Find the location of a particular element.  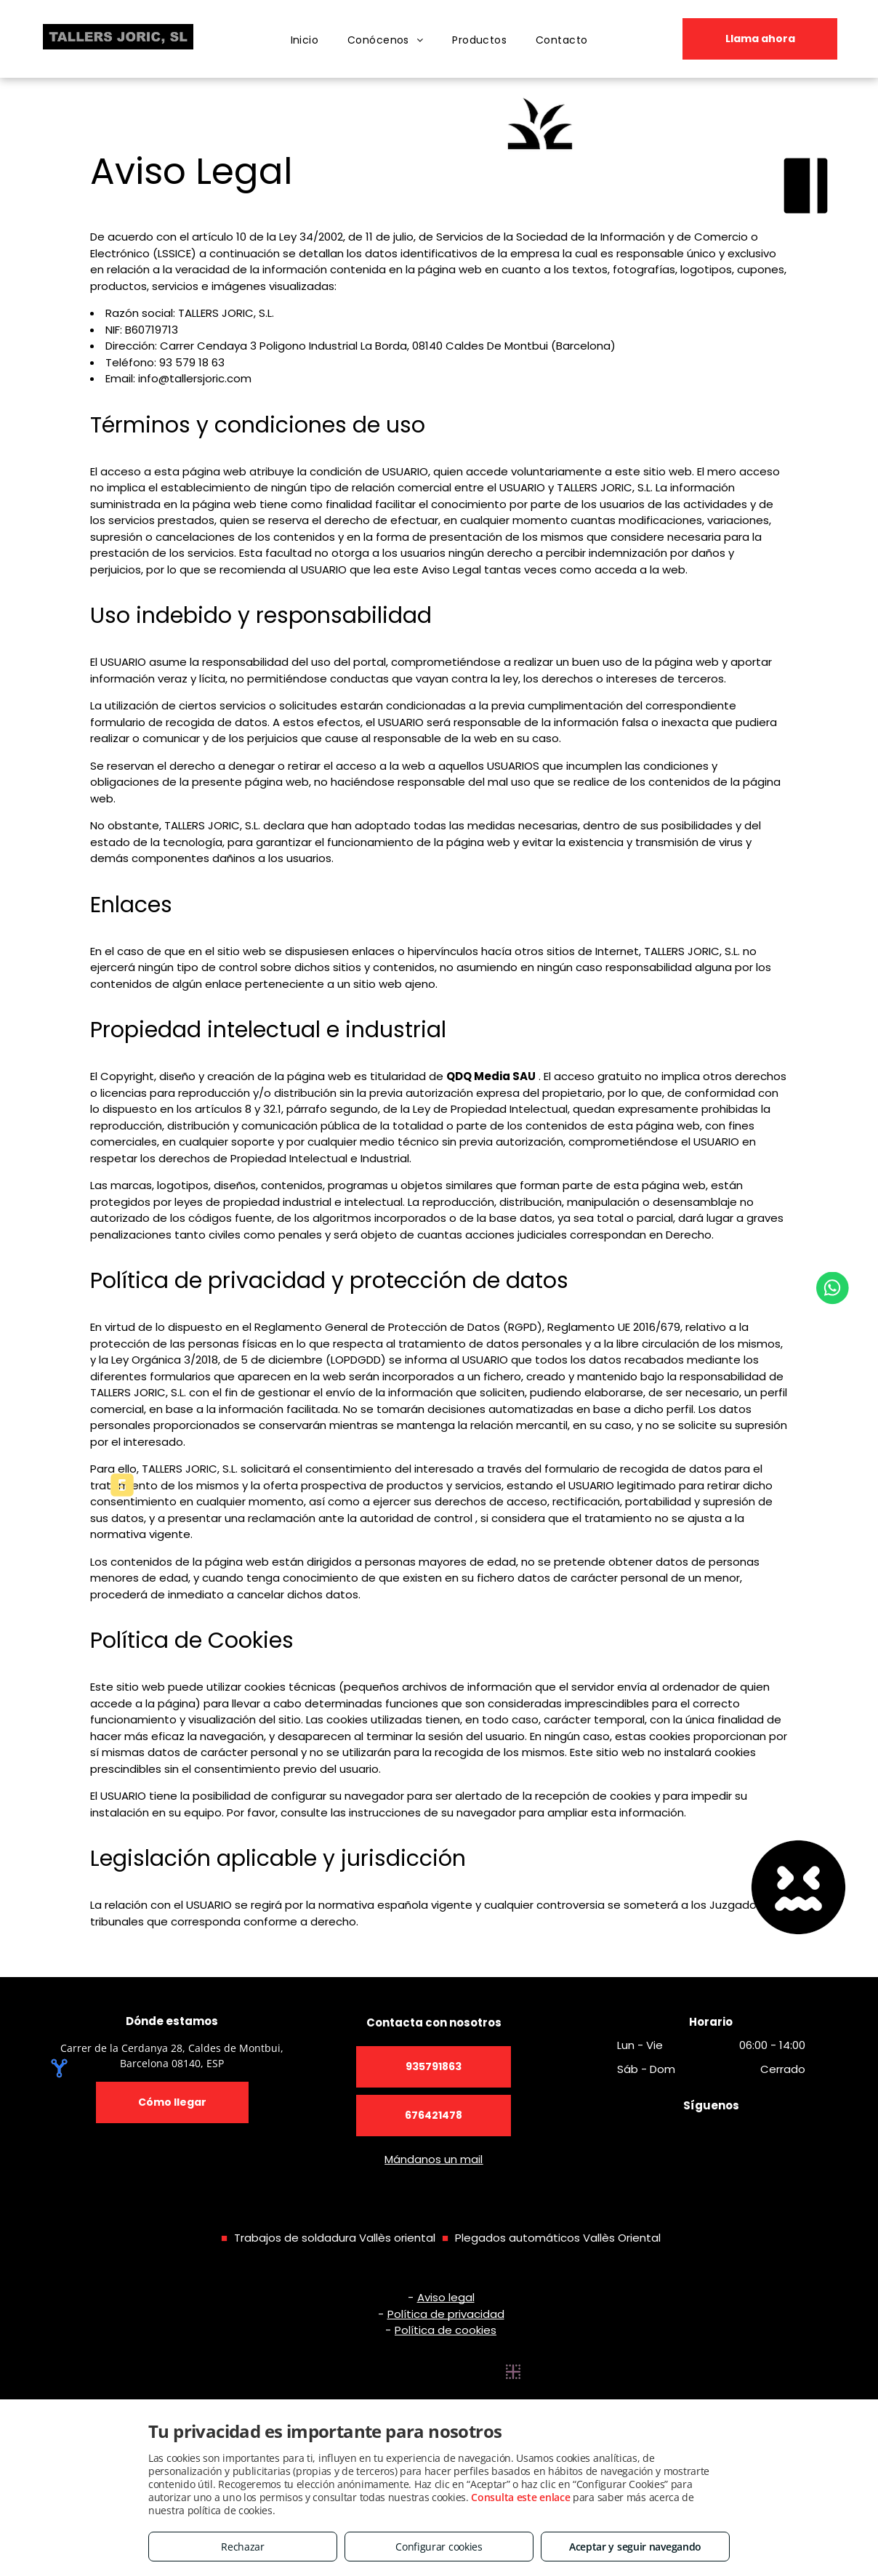

indicates step 5 in a numbered sequence is located at coordinates (122, 1485).